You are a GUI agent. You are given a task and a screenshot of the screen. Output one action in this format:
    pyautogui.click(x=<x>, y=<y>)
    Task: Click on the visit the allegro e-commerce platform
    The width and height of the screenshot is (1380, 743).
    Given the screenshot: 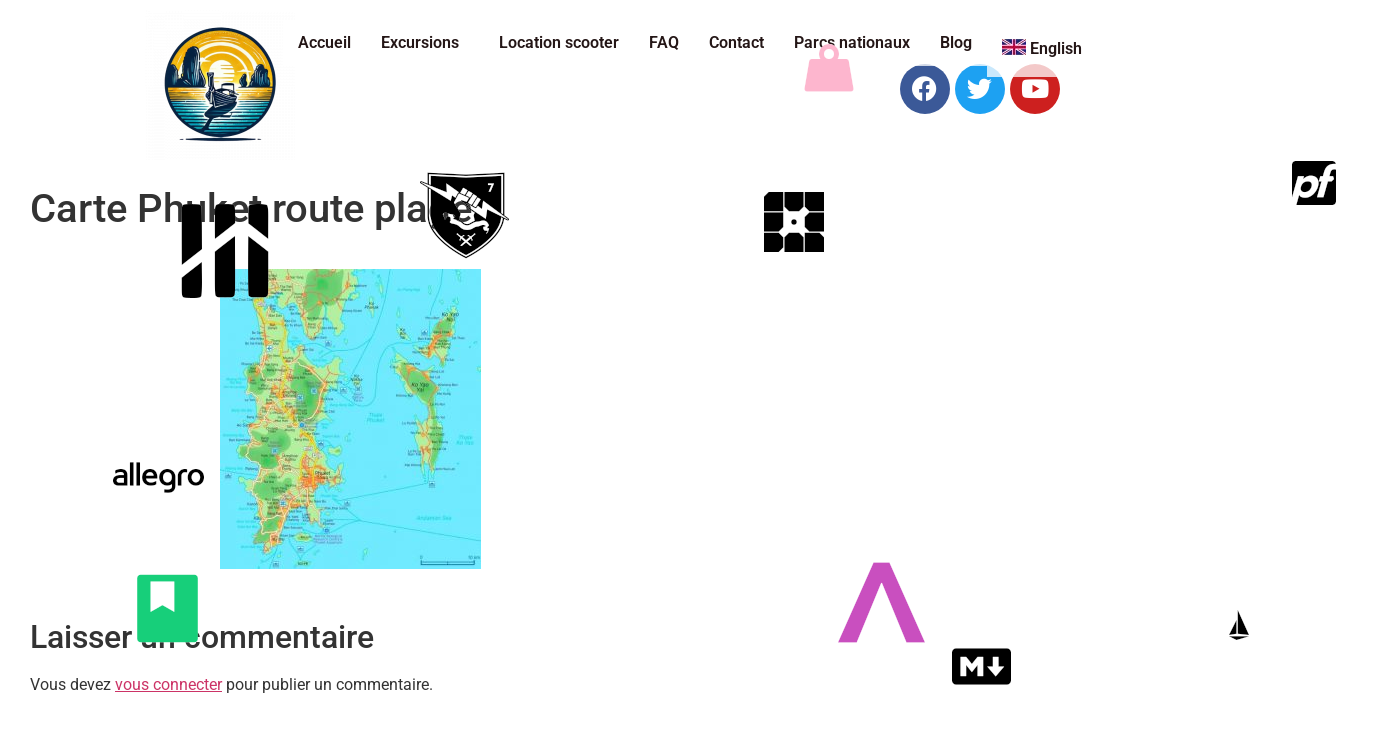 What is the action you would take?
    pyautogui.click(x=158, y=477)
    